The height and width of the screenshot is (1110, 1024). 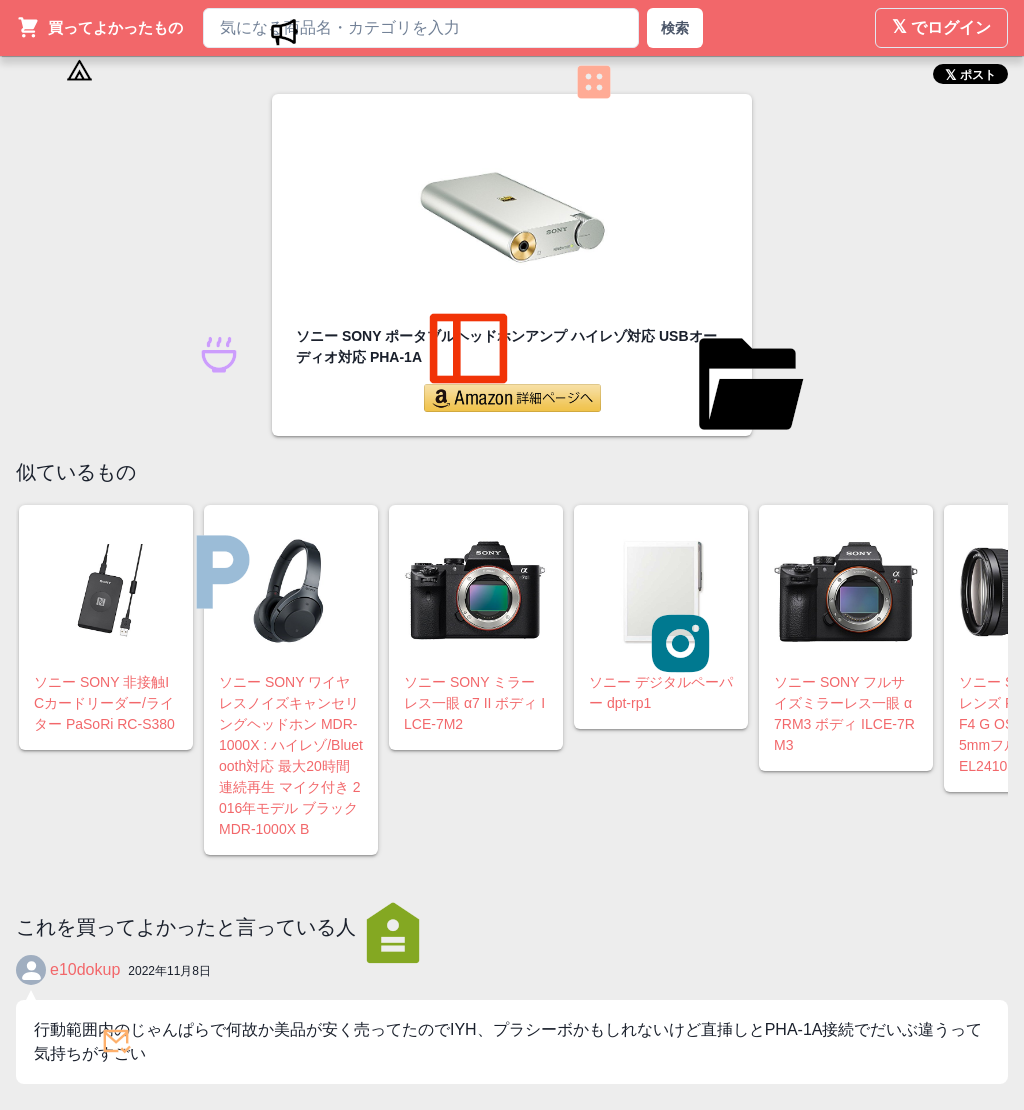 What do you see at coordinates (221, 572) in the screenshot?
I see `indicates a parking area or facility` at bounding box center [221, 572].